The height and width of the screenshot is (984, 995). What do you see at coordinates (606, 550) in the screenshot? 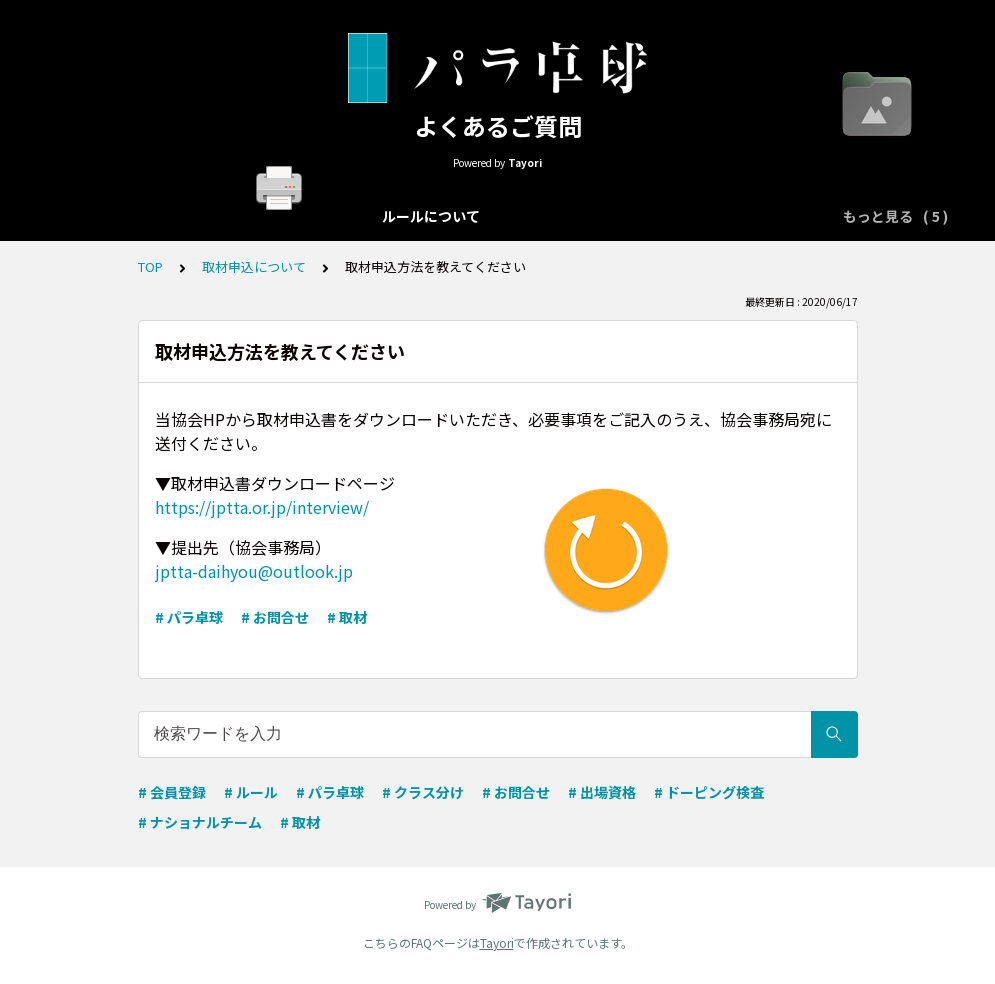
I see `reboot or restart the system` at bounding box center [606, 550].